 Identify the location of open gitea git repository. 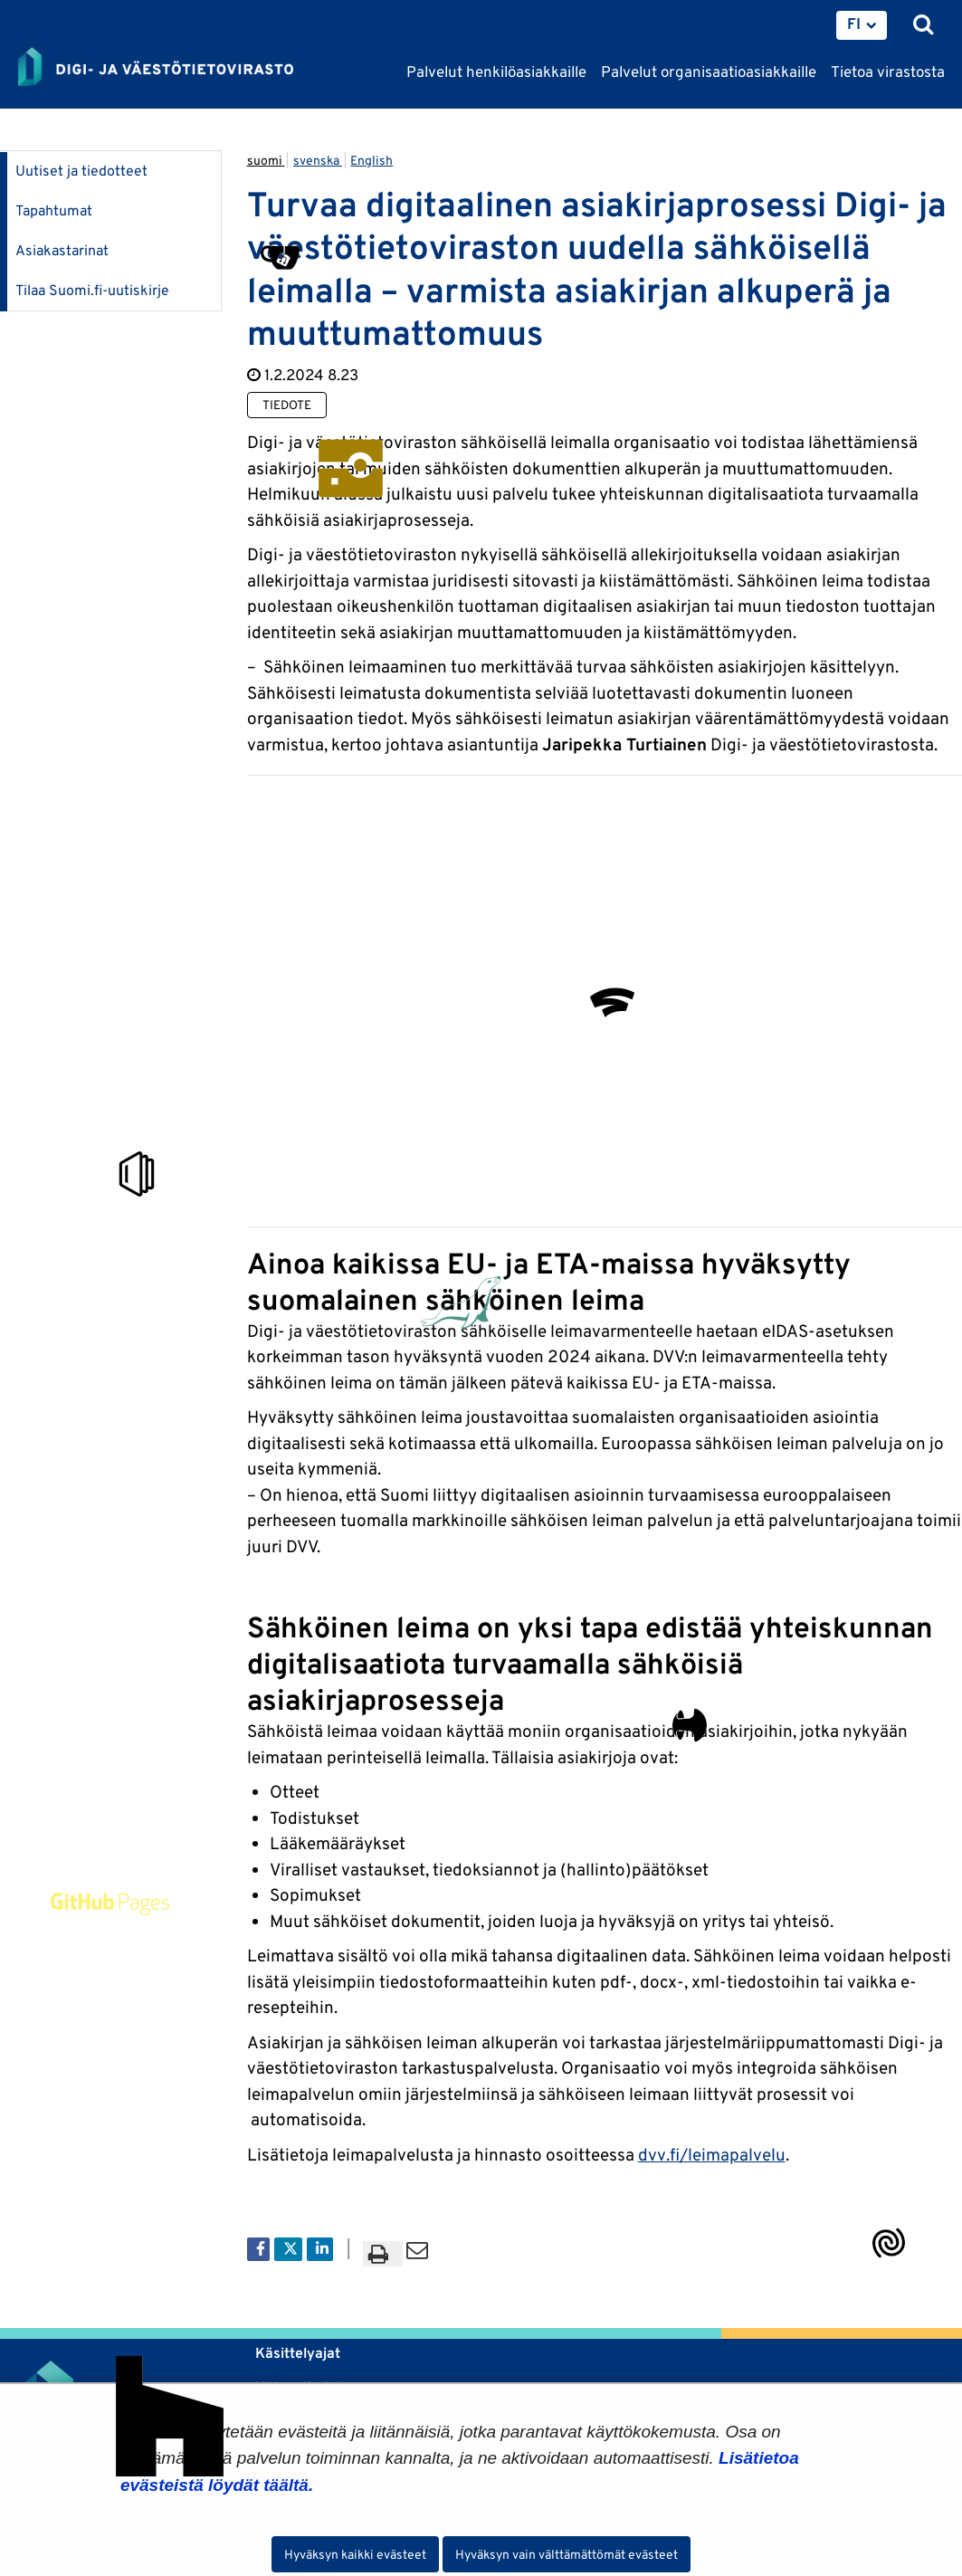
(280, 257).